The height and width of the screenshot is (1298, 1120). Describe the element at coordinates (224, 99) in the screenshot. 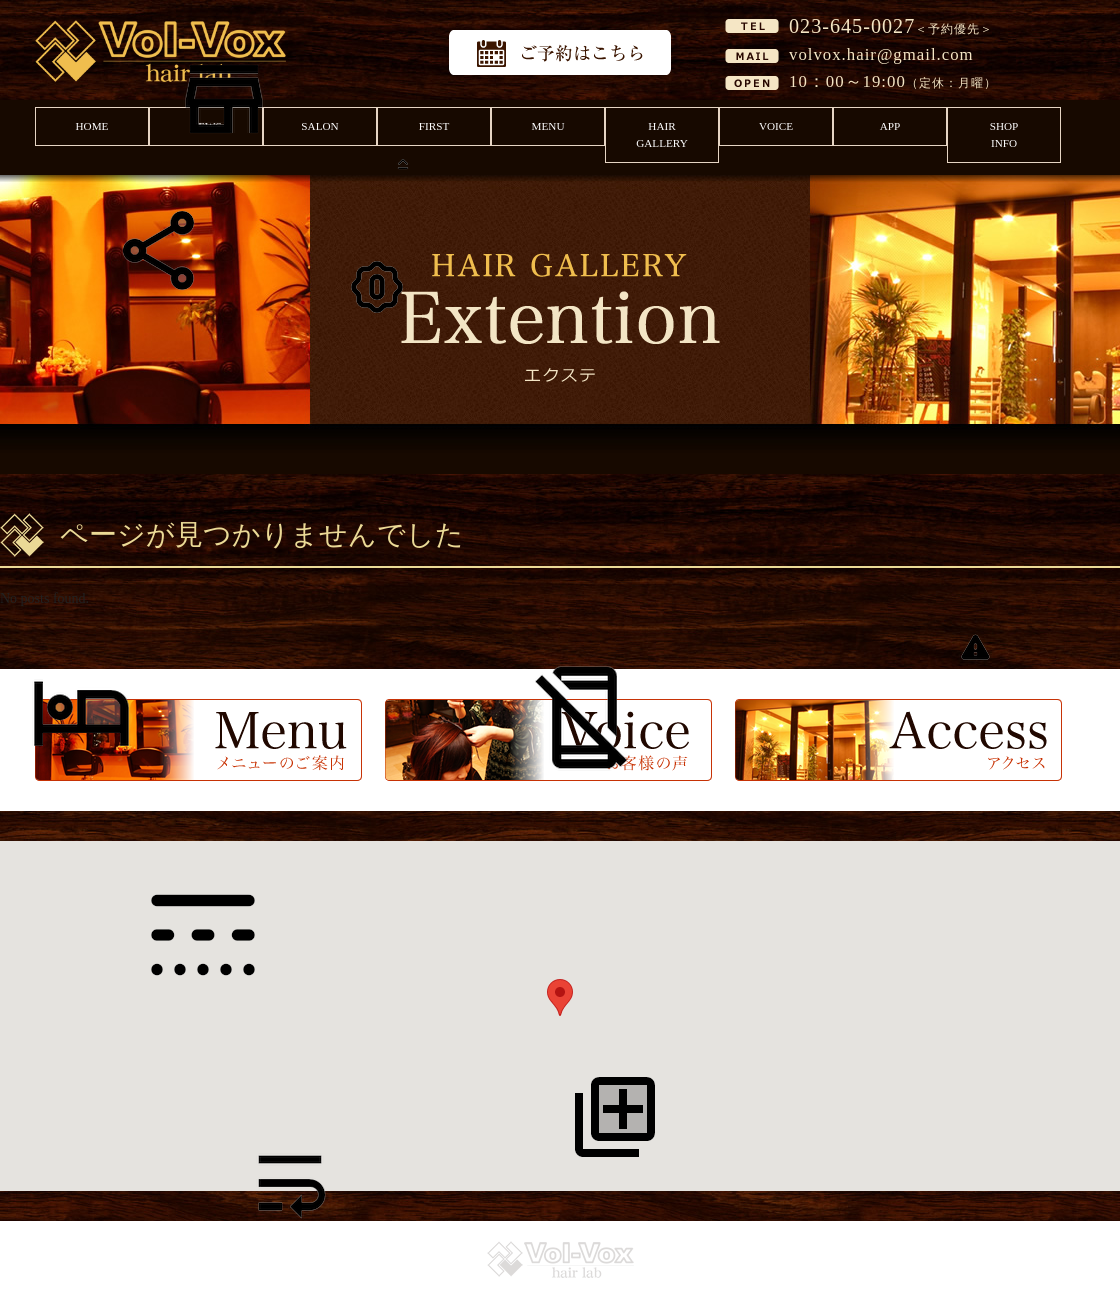

I see `browse or open the store` at that location.